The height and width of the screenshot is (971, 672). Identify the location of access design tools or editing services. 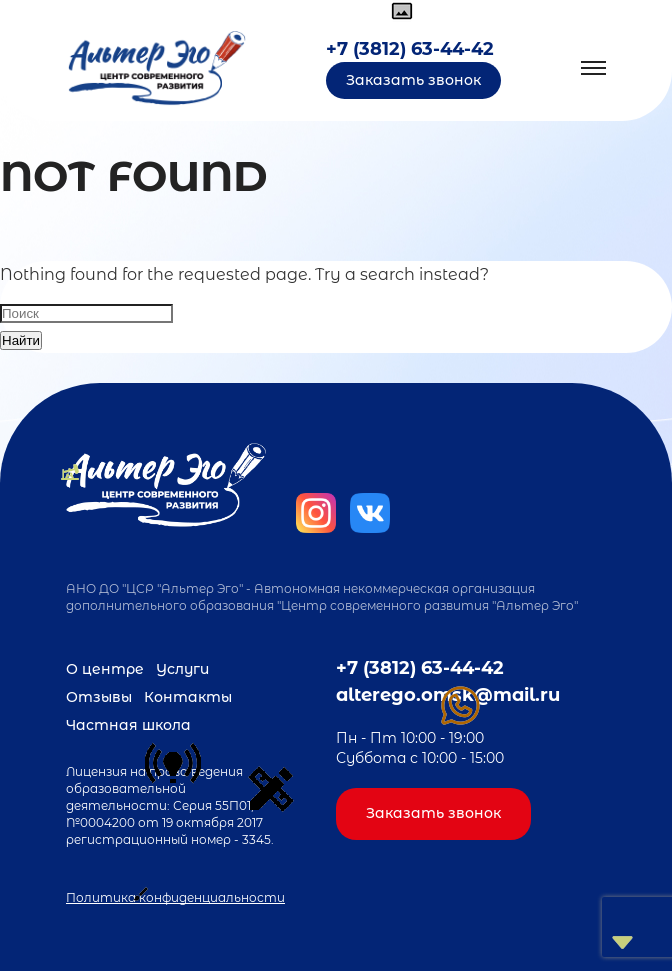
(271, 789).